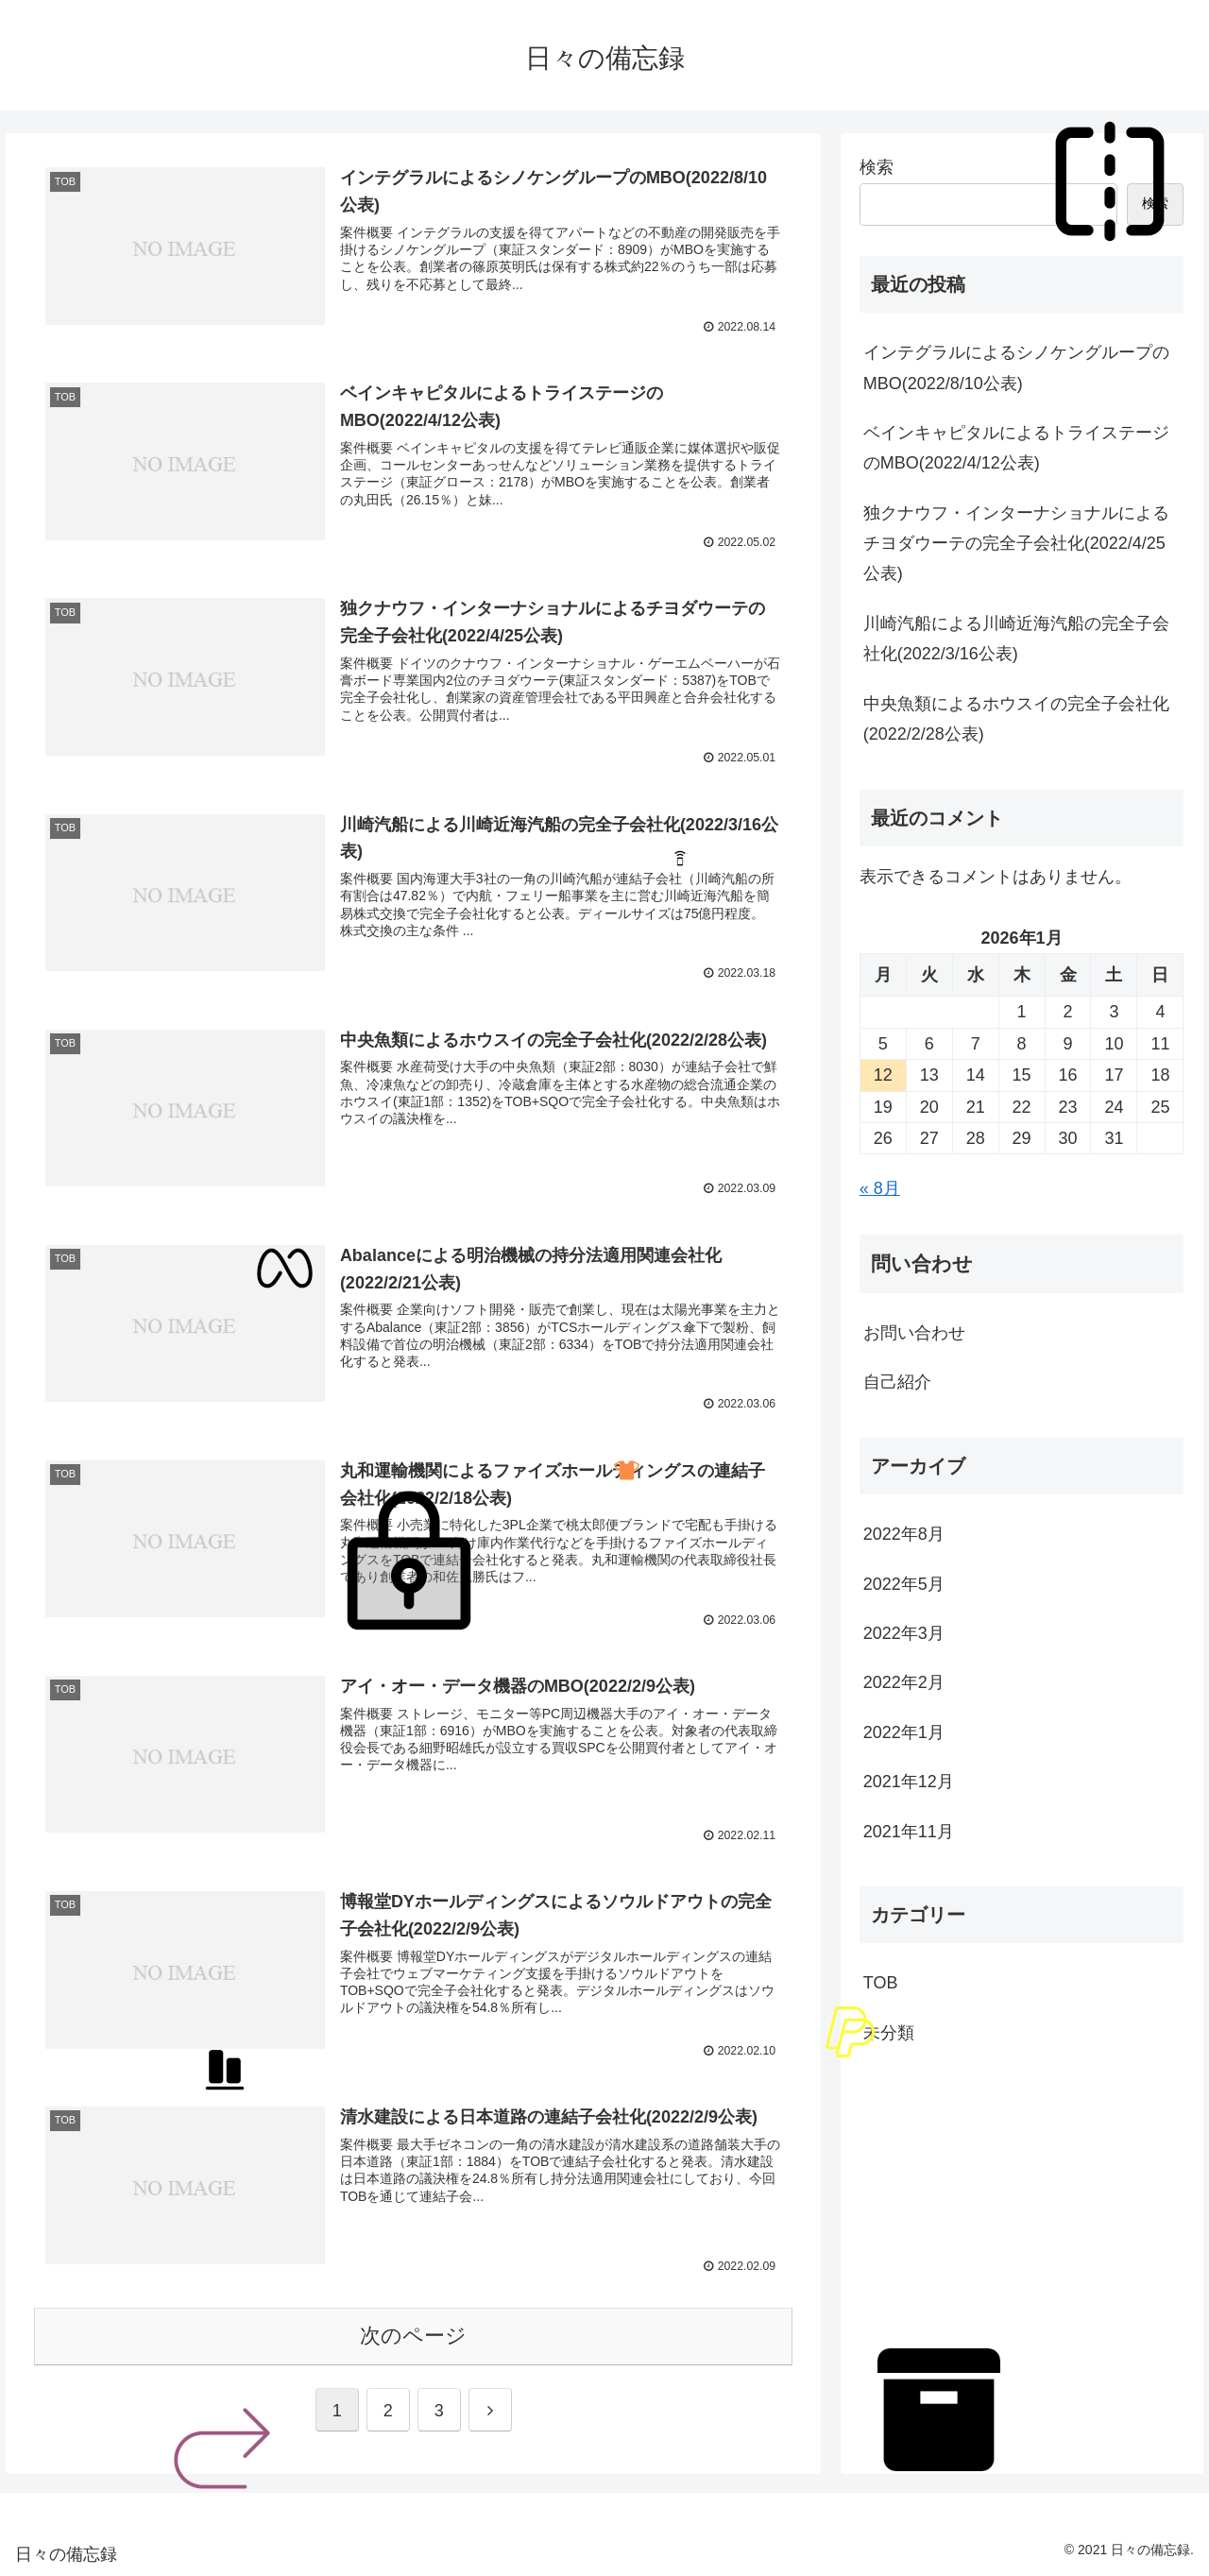 The image size is (1209, 2576). What do you see at coordinates (222, 2452) in the screenshot?
I see `redo or repeat last action` at bounding box center [222, 2452].